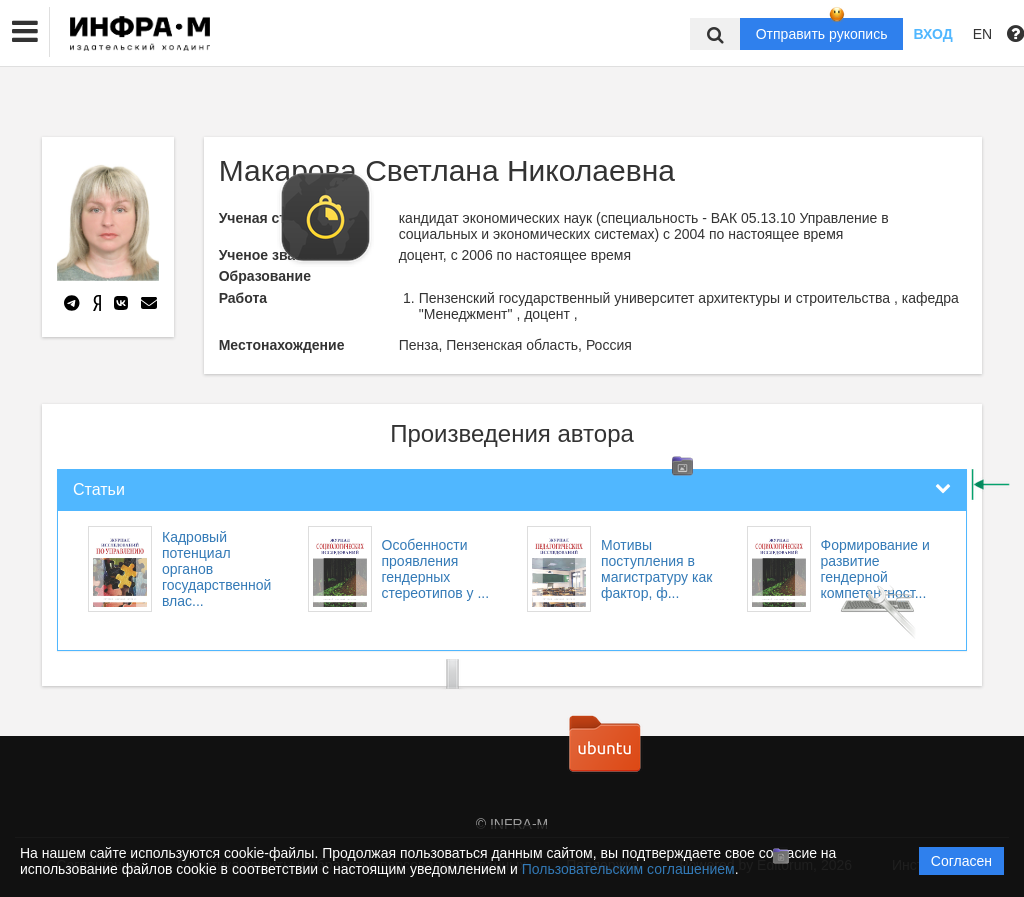 The width and height of the screenshot is (1024, 897). I want to click on manage cookie preferences in your browser, so click(325, 218).